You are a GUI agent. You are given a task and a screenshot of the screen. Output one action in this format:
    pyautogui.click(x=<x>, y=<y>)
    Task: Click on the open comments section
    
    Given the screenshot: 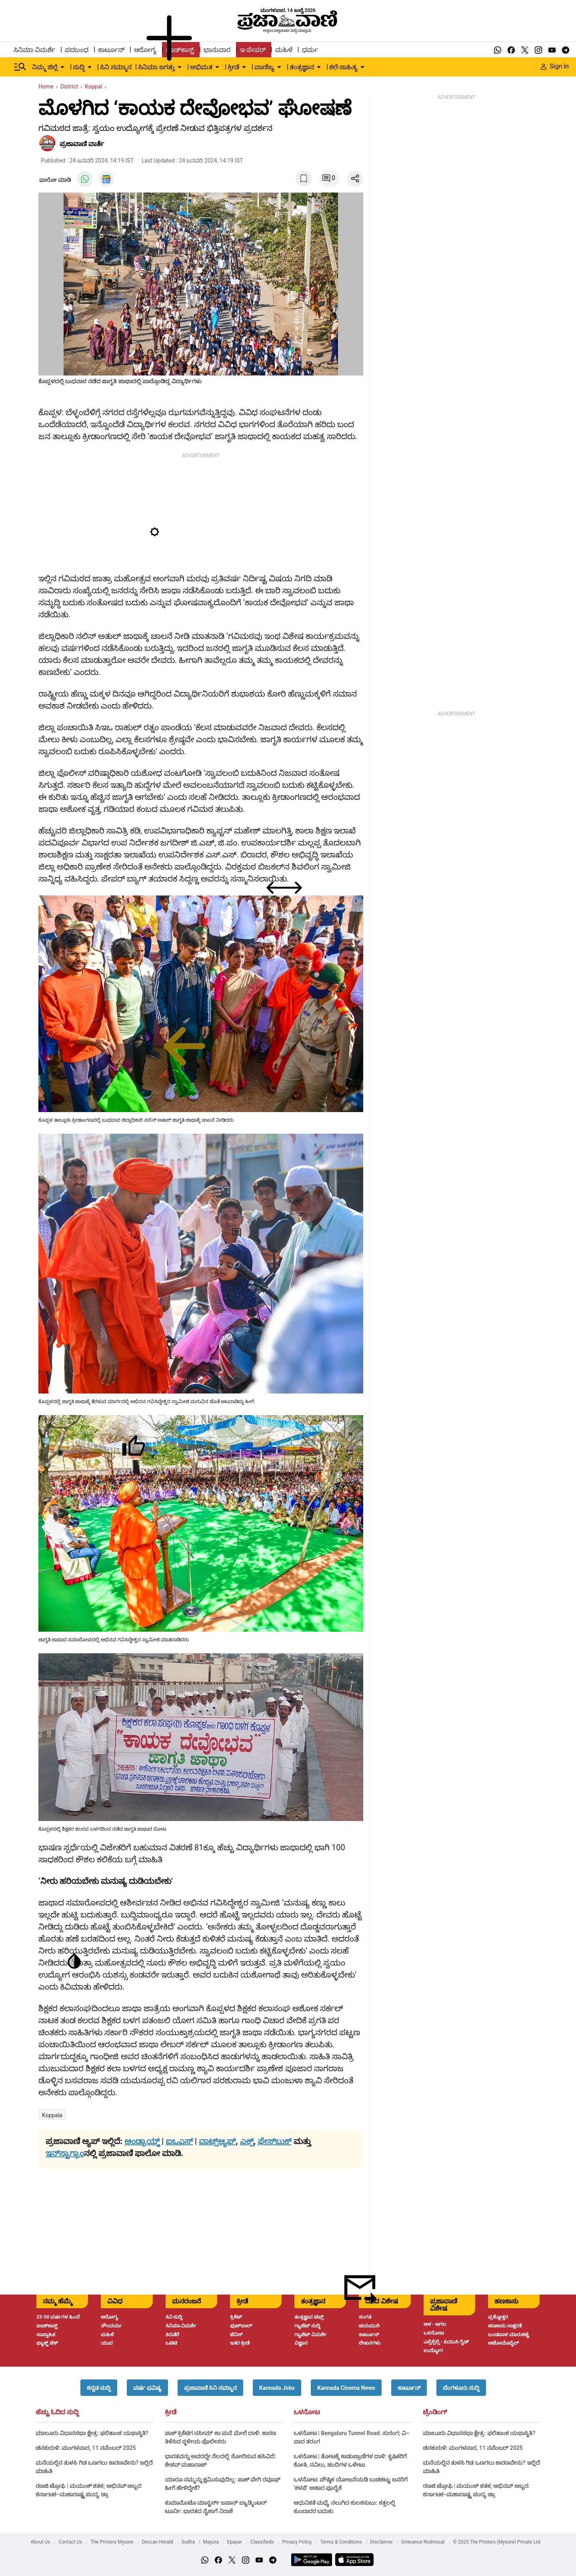 What is the action you would take?
    pyautogui.click(x=236, y=1233)
    